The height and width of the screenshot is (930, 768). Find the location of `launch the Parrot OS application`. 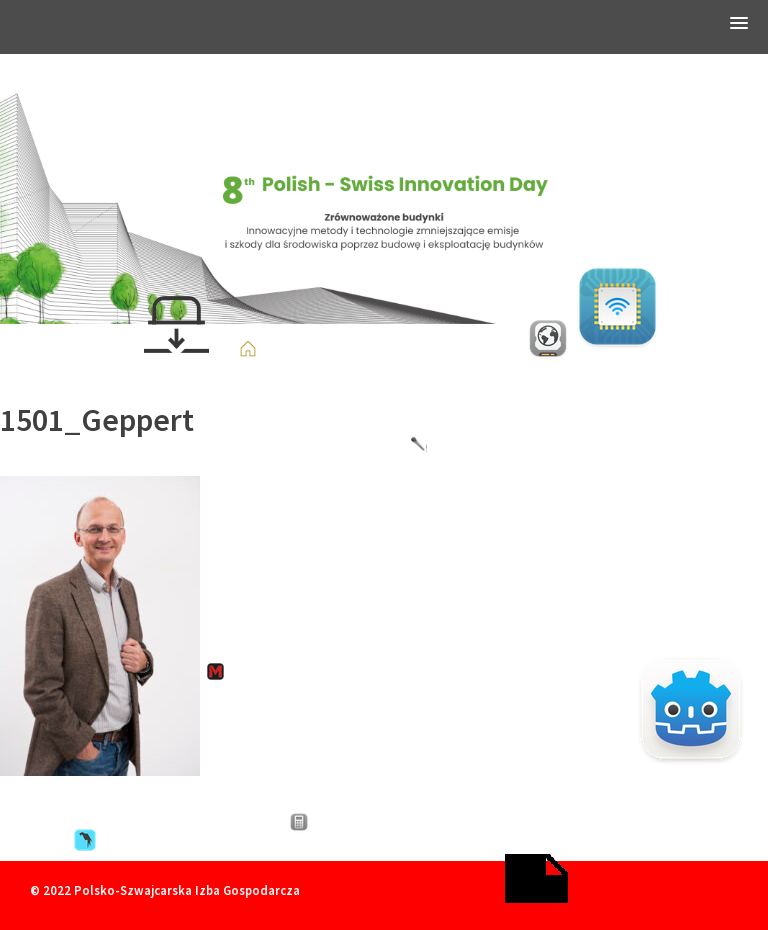

launch the Parrot OS application is located at coordinates (85, 840).